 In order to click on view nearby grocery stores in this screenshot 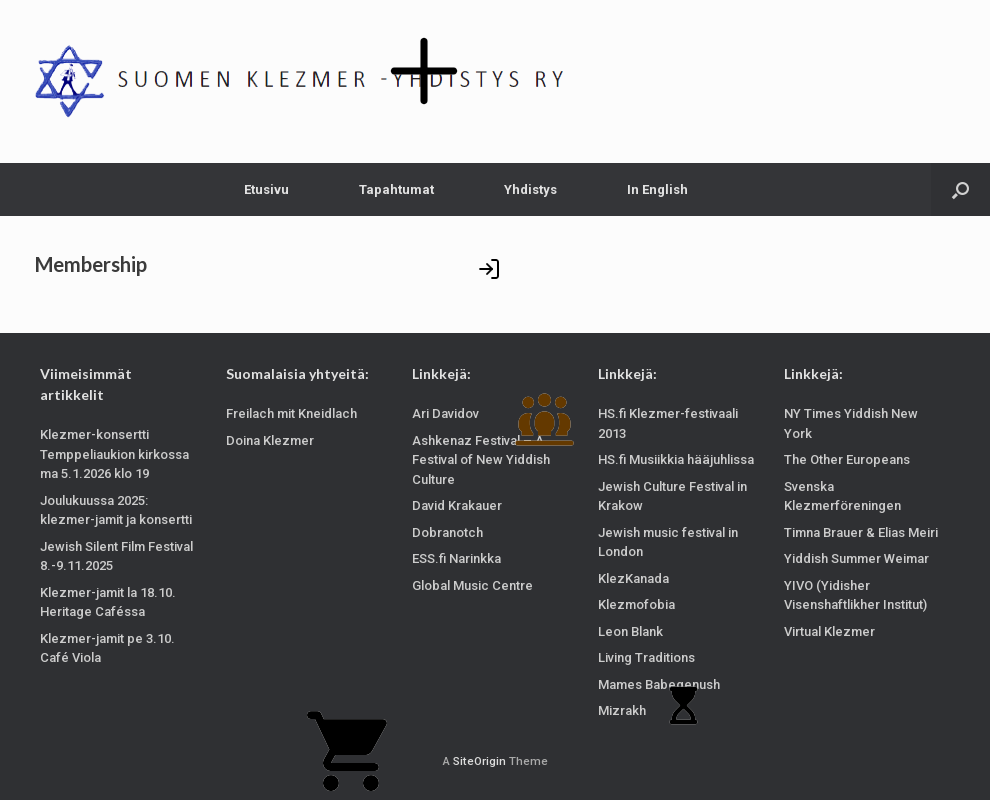, I will do `click(351, 751)`.